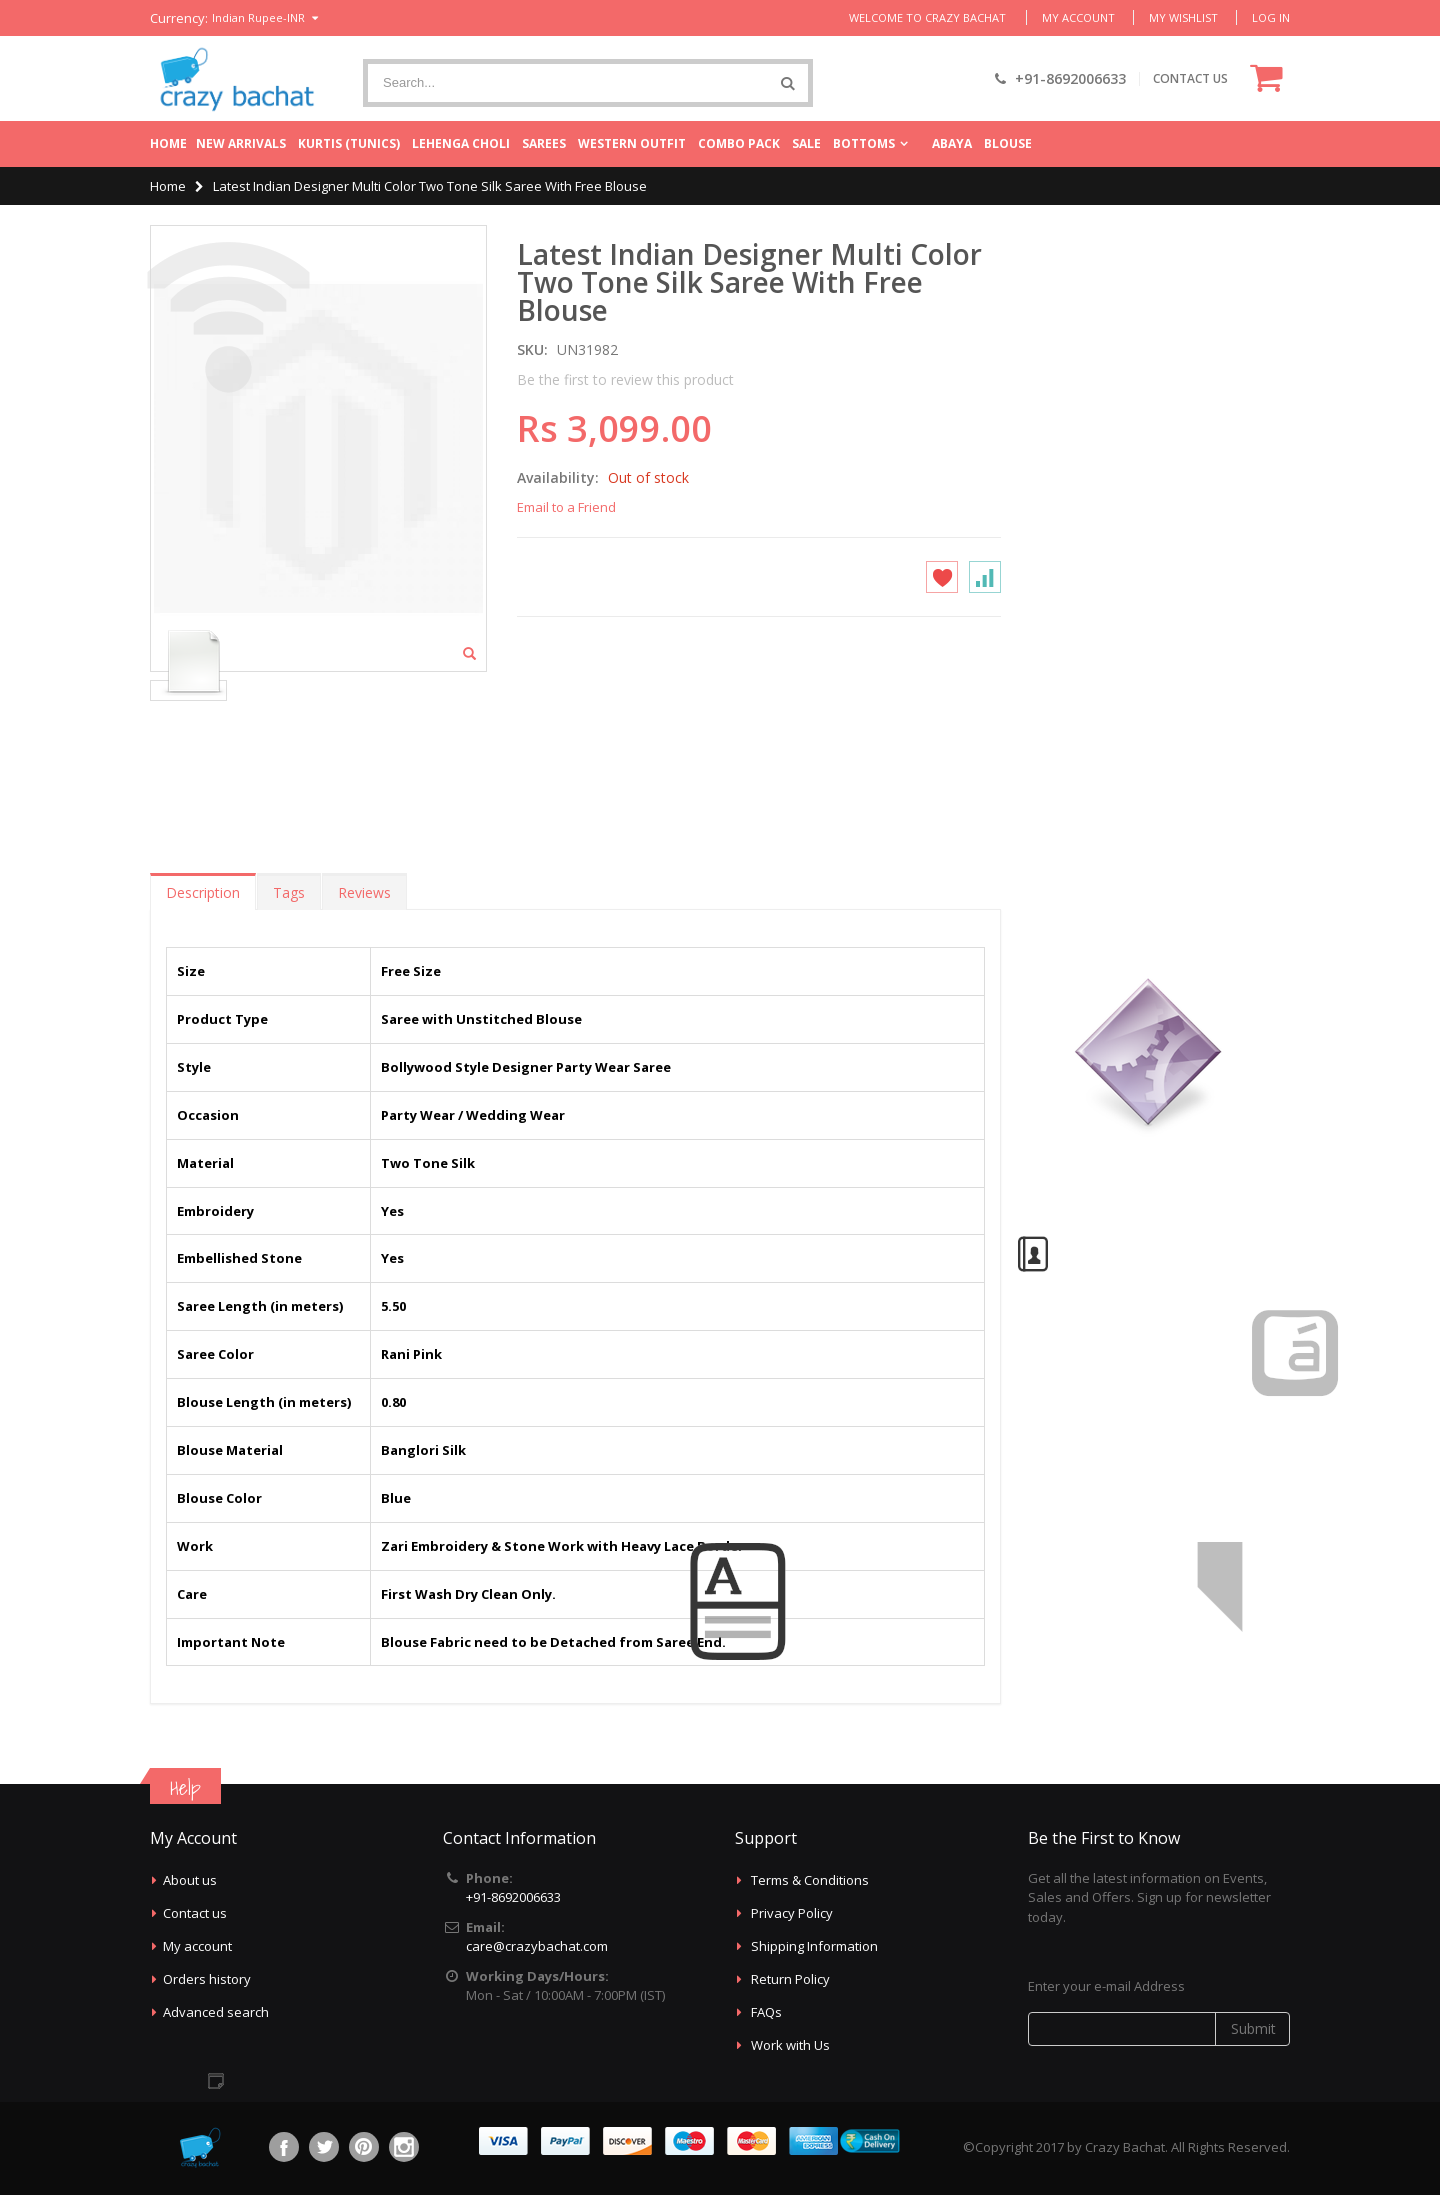  What do you see at coordinates (1220, 1587) in the screenshot?
I see `move selection cursor to end of text (right-to-left mode)` at bounding box center [1220, 1587].